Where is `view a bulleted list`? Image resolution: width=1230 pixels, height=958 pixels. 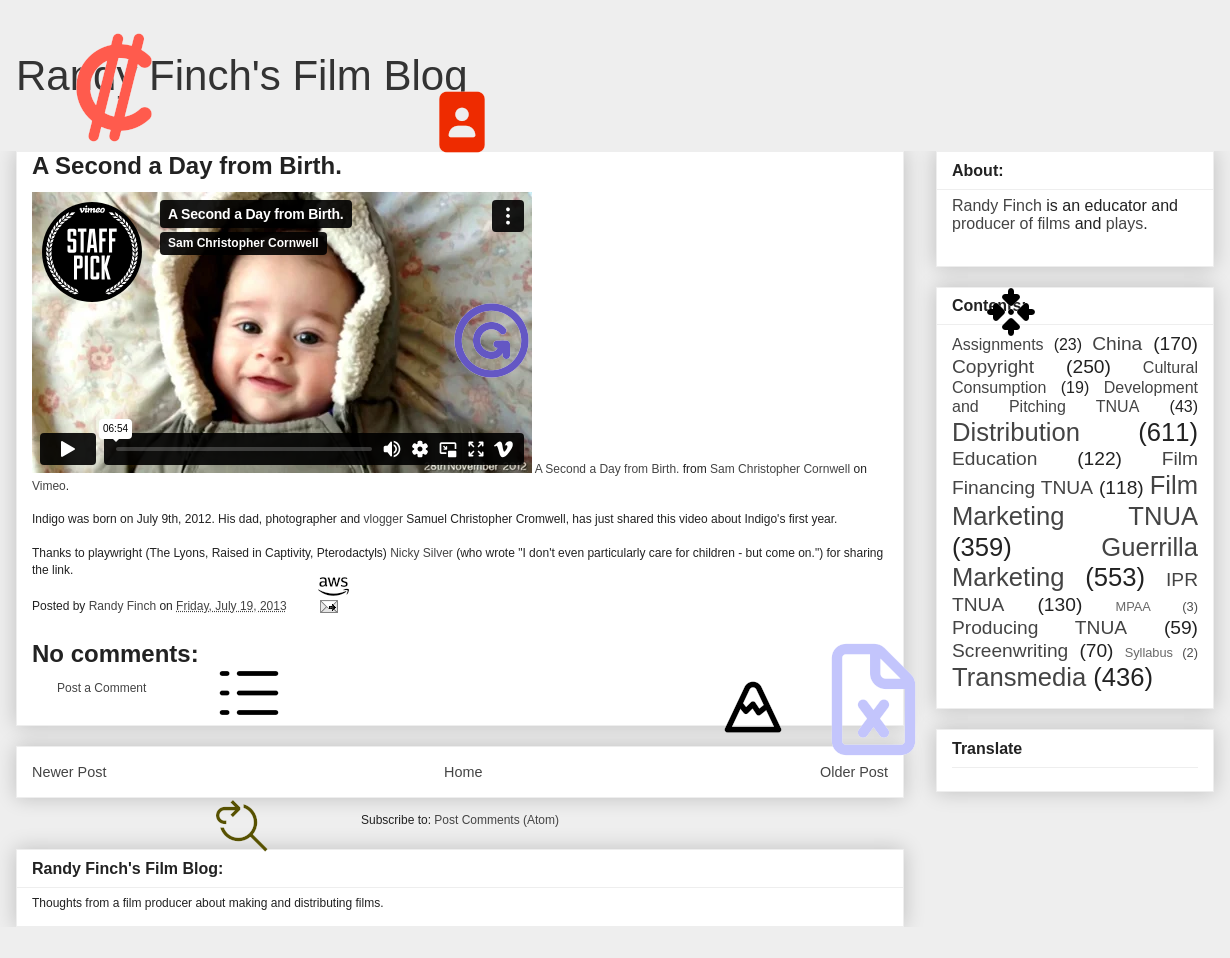 view a bulleted list is located at coordinates (249, 693).